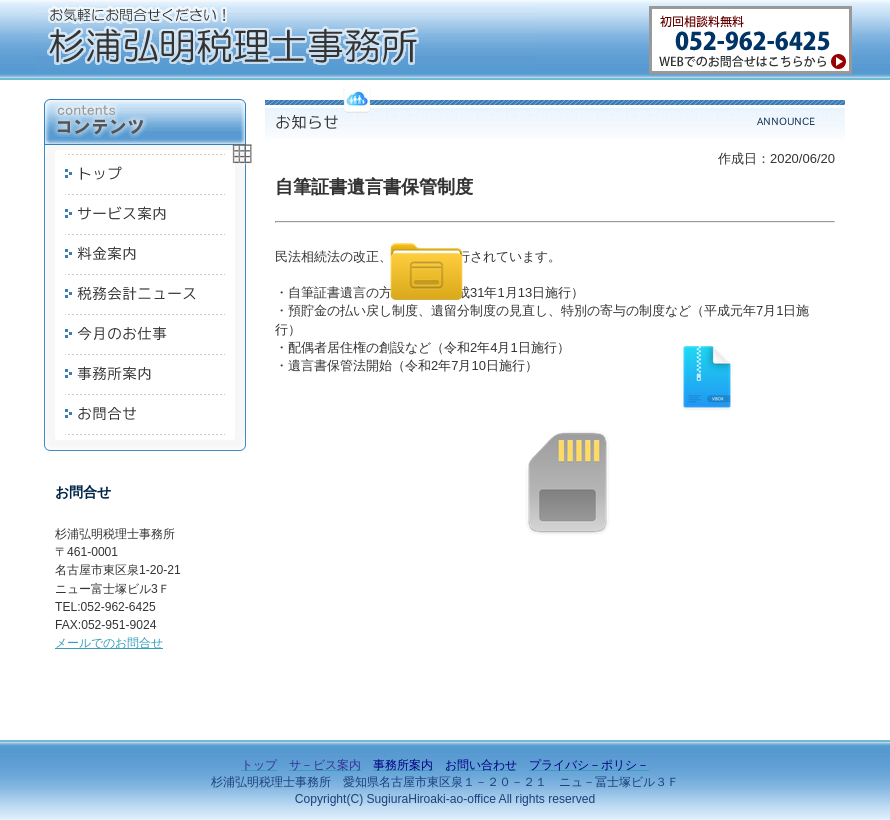 The width and height of the screenshot is (890, 820). Describe the element at coordinates (241, 154) in the screenshot. I see `switch to grid view layout` at that location.